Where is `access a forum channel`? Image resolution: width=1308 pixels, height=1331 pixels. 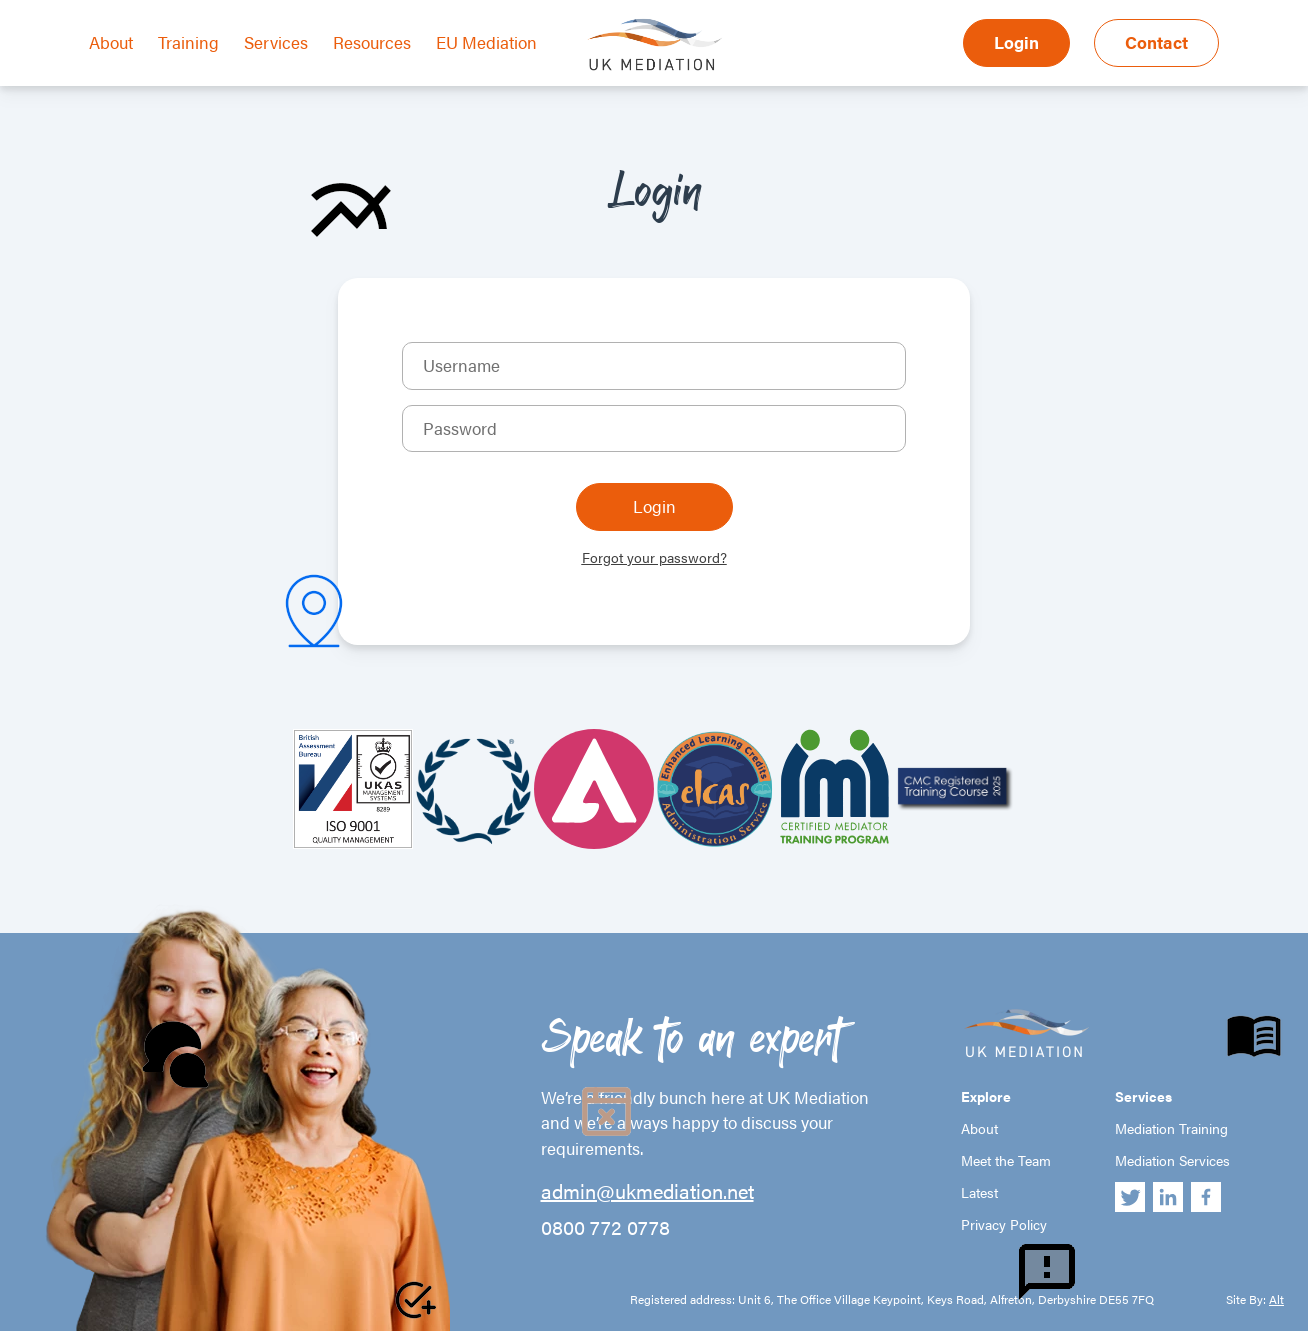
access a forum channel is located at coordinates (176, 1053).